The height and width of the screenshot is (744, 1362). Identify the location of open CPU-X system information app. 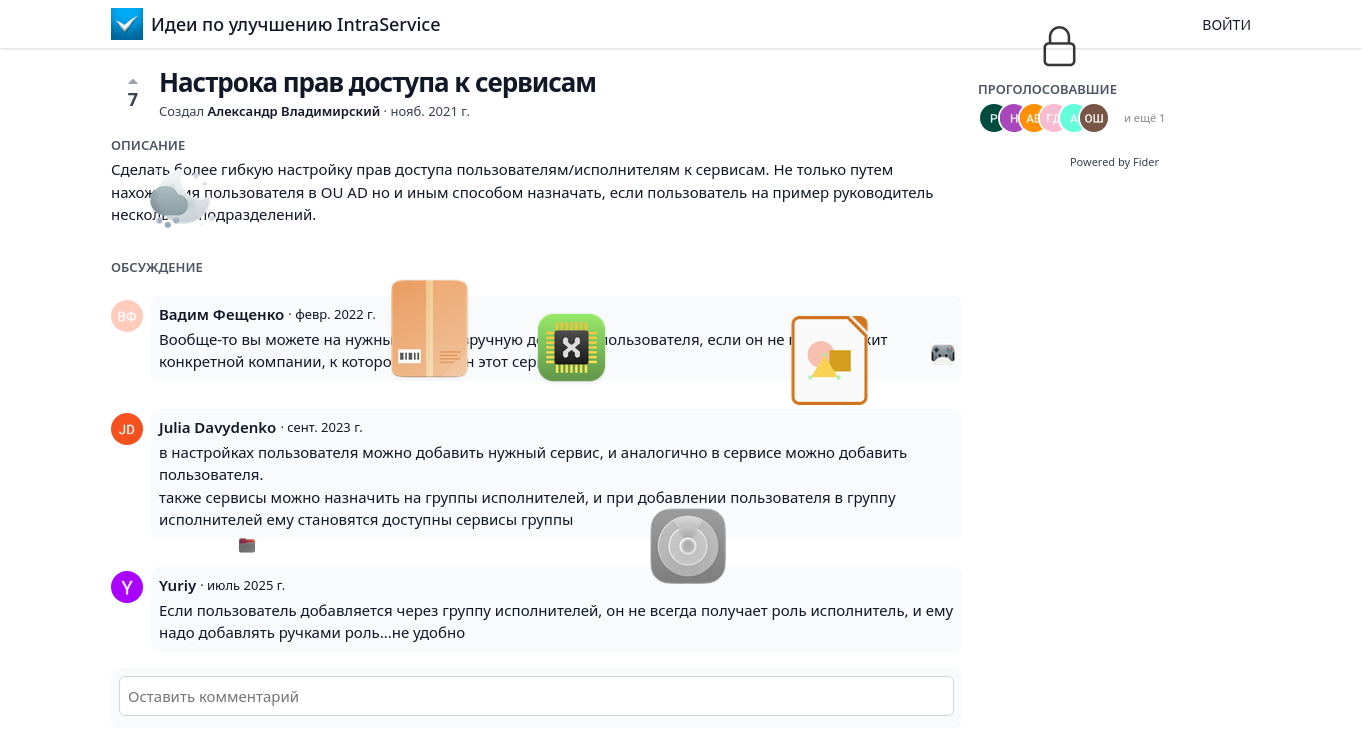
(571, 347).